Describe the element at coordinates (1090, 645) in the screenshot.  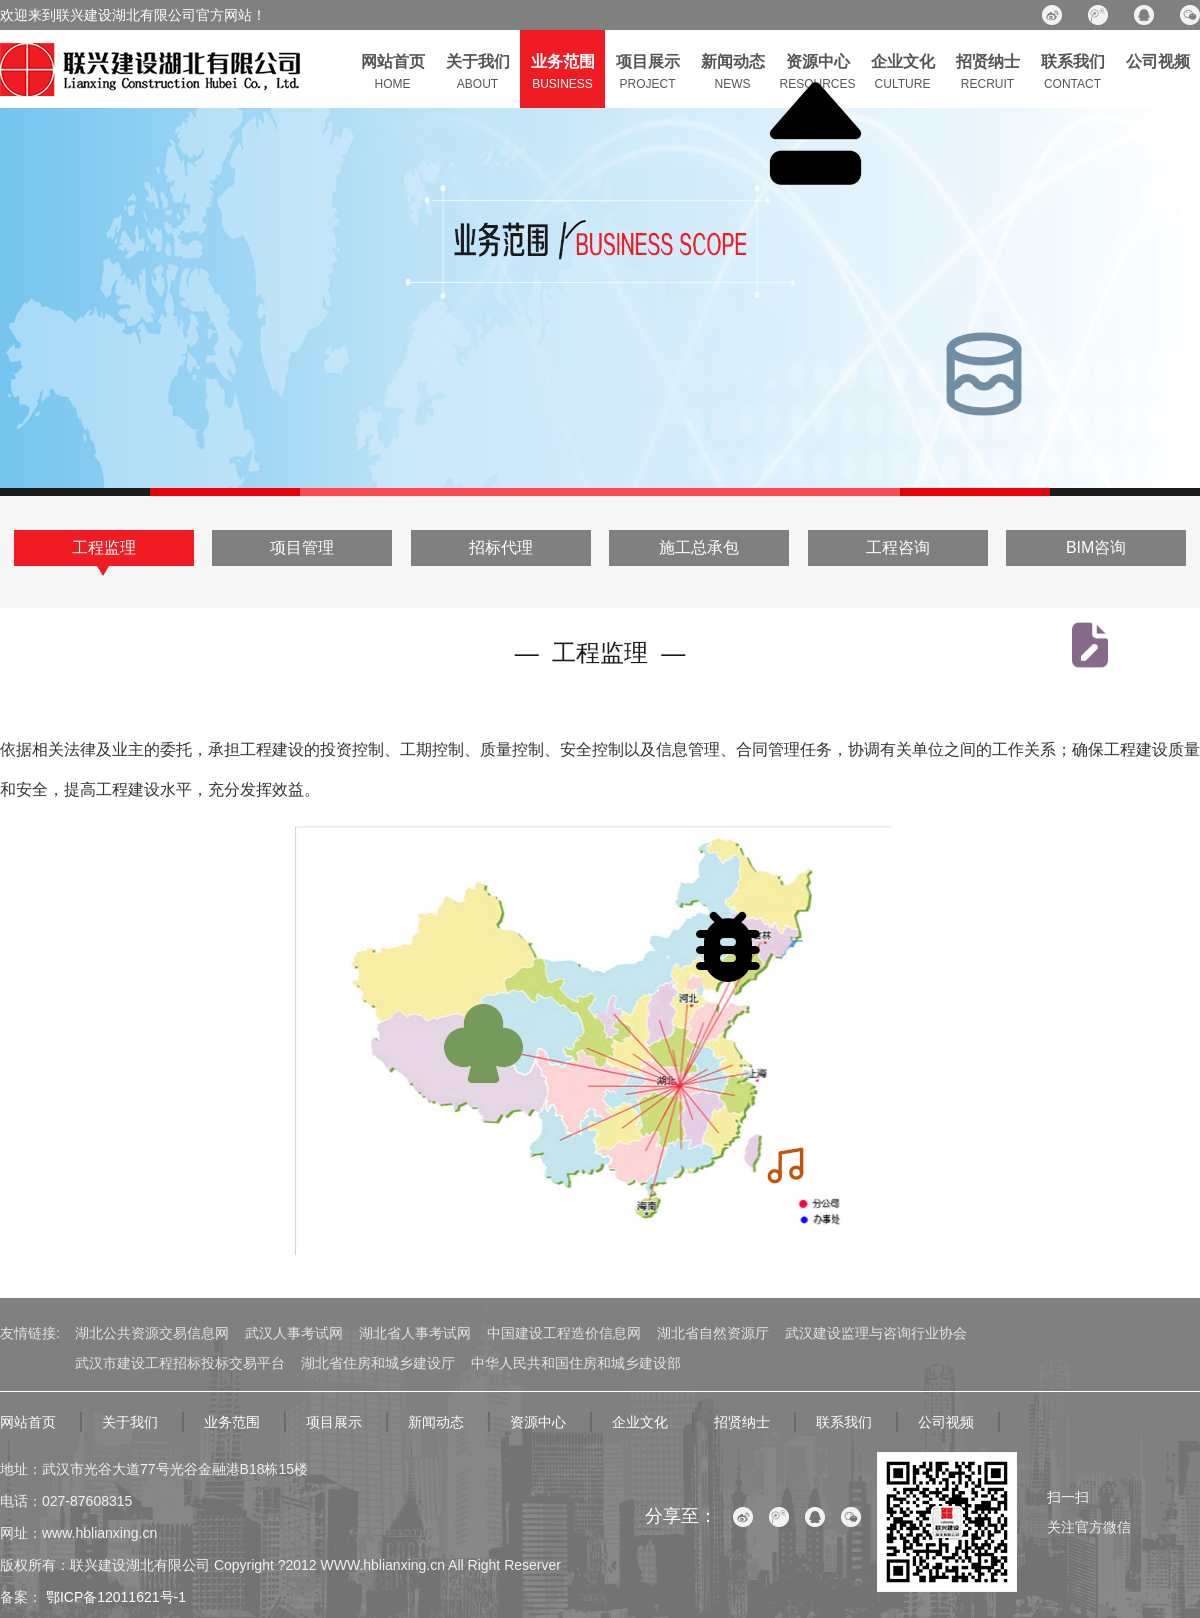
I see `edit this document` at that location.